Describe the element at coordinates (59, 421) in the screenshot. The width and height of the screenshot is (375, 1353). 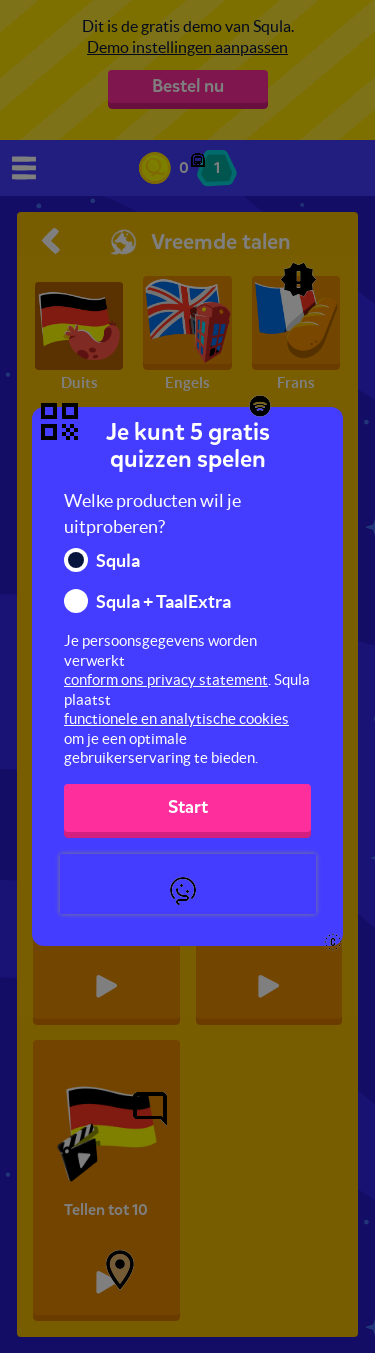
I see `scan or generate a QR code` at that location.